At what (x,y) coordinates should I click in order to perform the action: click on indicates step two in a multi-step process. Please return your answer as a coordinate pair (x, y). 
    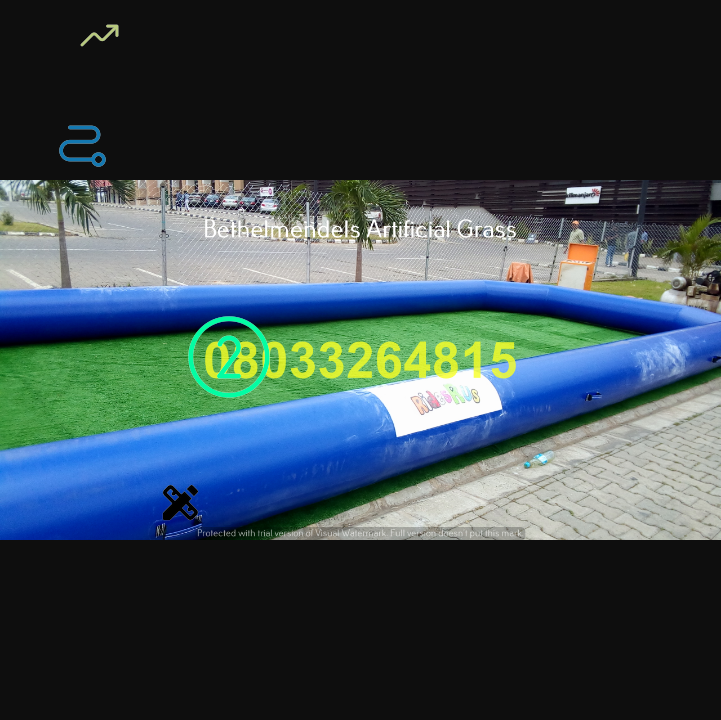
    Looking at the image, I should click on (229, 357).